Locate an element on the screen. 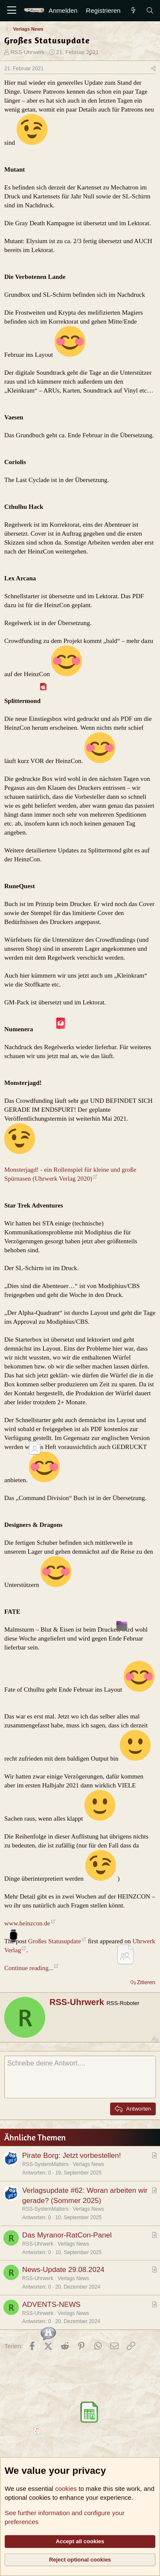 Image resolution: width=160 pixels, height=2576 pixels. credits or attribution file is located at coordinates (125, 1954).